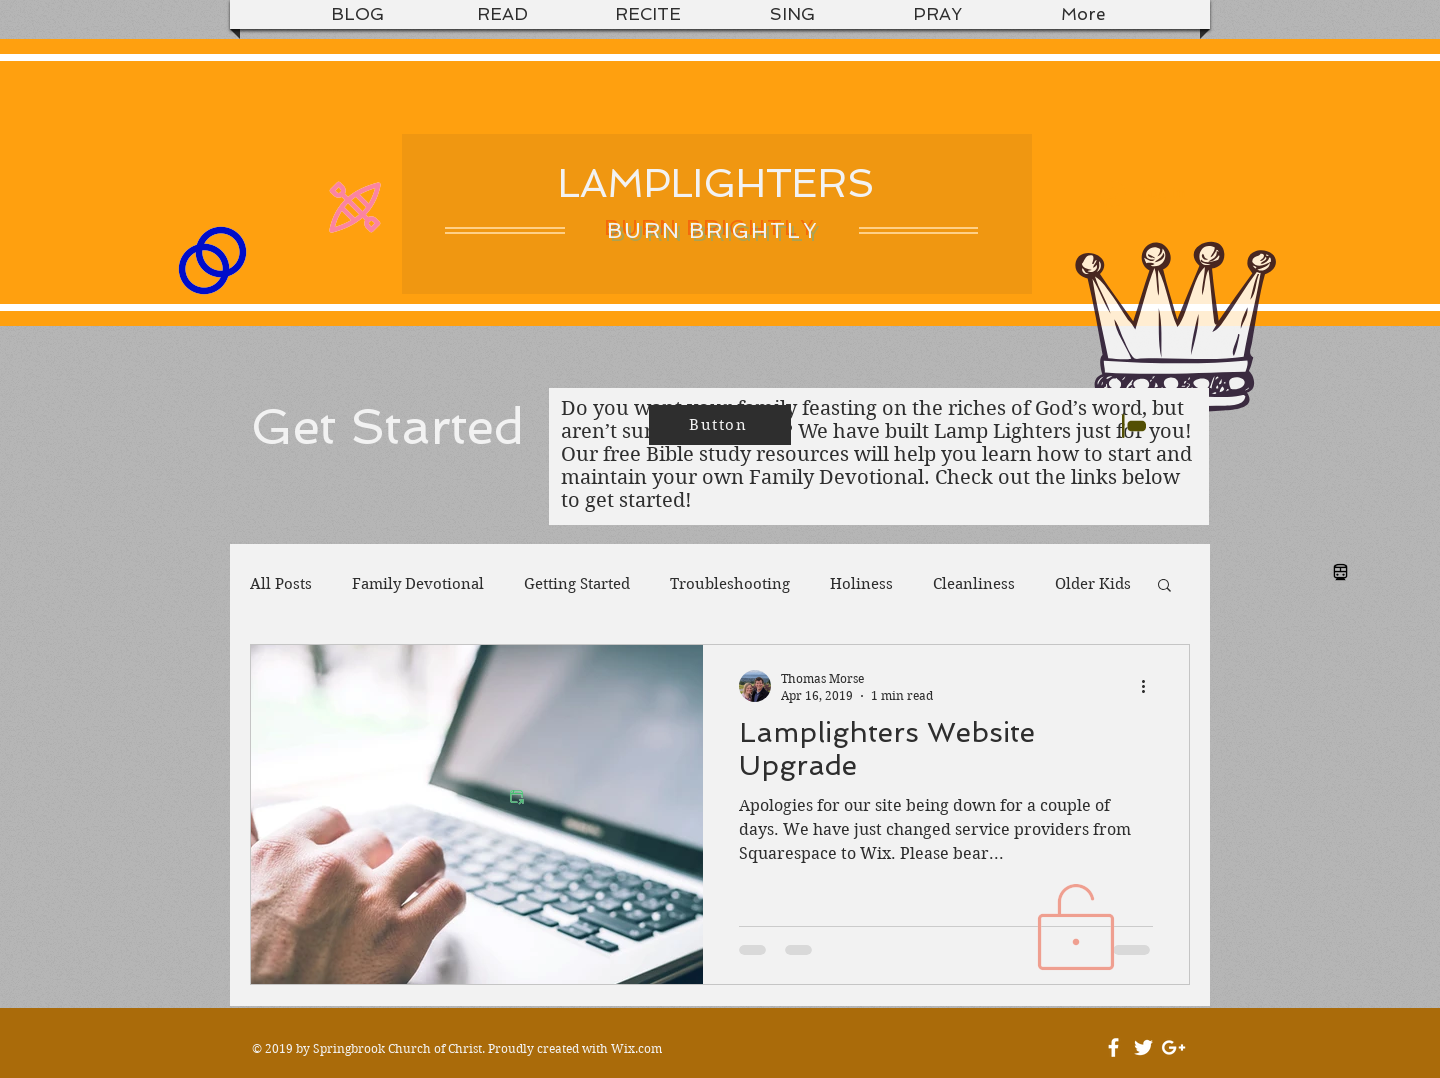 The width and height of the screenshot is (1440, 1078). What do you see at coordinates (1076, 932) in the screenshot?
I see `unlock or access secured content` at bounding box center [1076, 932].